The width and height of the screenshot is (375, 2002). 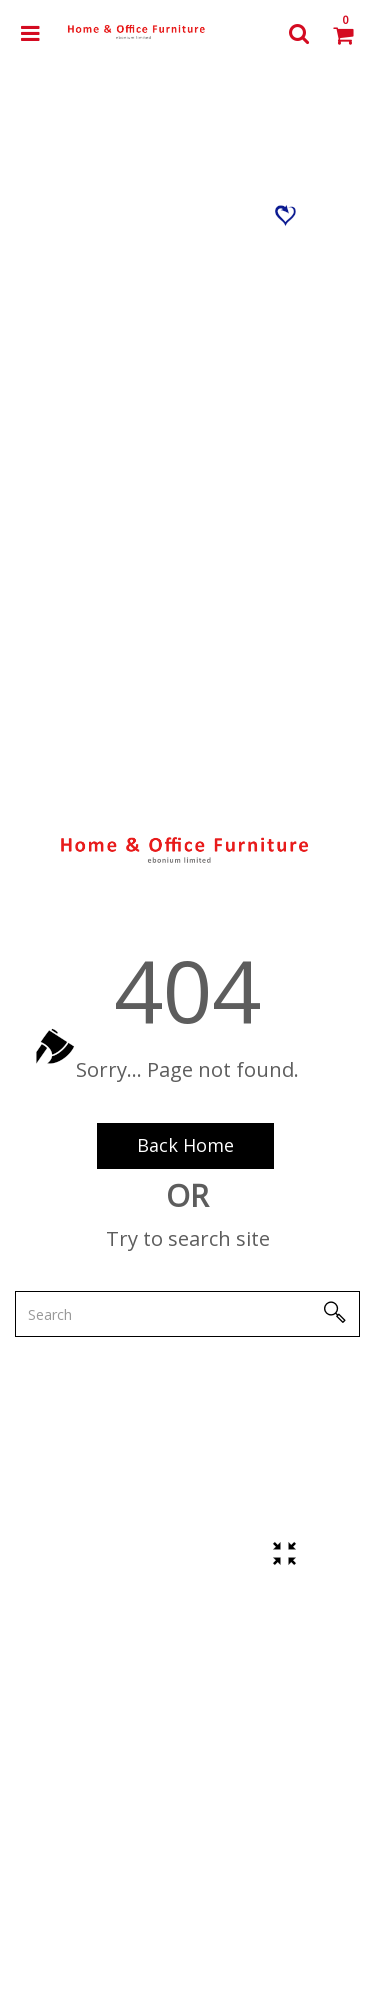 What do you see at coordinates (55, 1047) in the screenshot?
I see `equip axe tool or weapon` at bounding box center [55, 1047].